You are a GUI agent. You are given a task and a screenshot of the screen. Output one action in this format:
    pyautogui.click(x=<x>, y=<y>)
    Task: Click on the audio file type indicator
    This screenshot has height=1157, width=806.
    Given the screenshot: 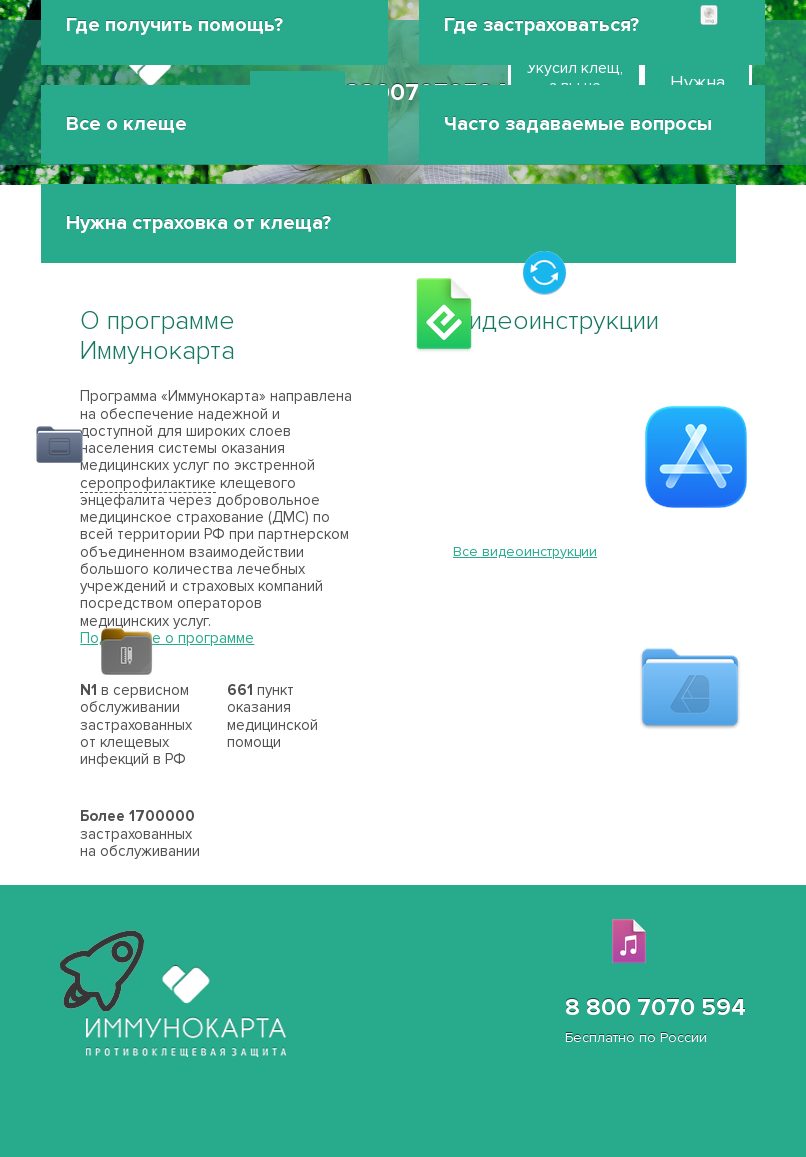 What is the action you would take?
    pyautogui.click(x=629, y=941)
    